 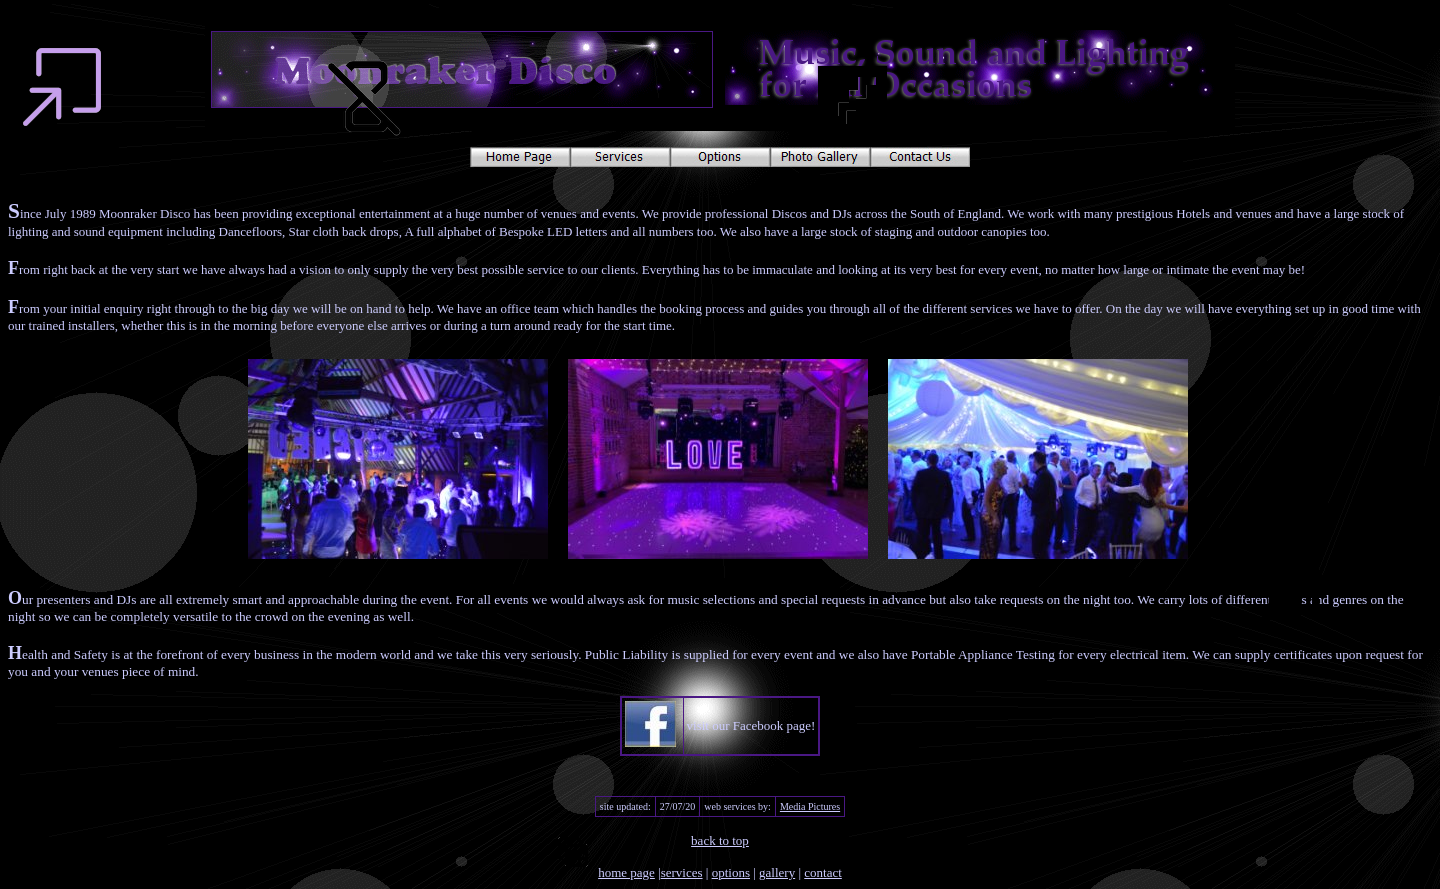 What do you see at coordinates (1294, 588) in the screenshot?
I see `access meeting room booking` at bounding box center [1294, 588].